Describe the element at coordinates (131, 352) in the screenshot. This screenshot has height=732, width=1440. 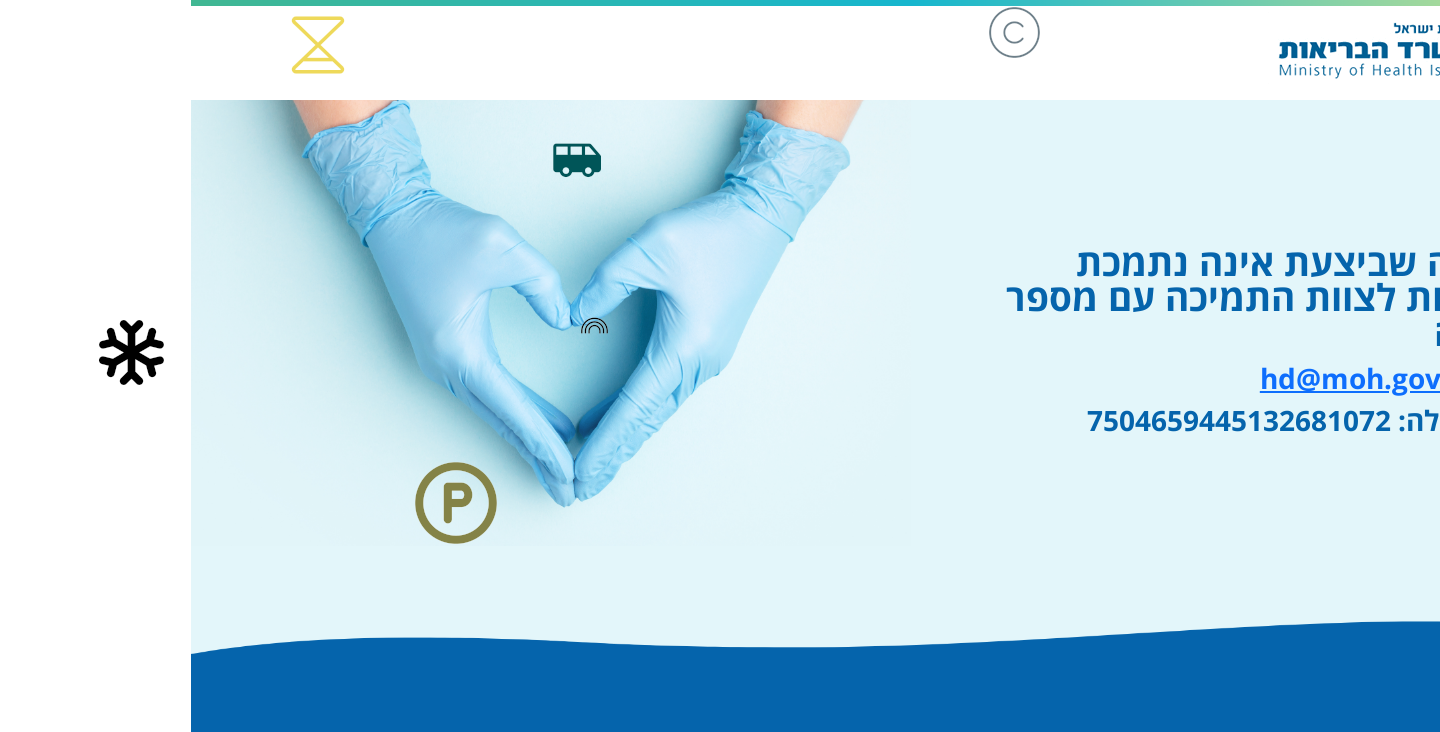
I see `activate cooling or air conditioning mode` at that location.